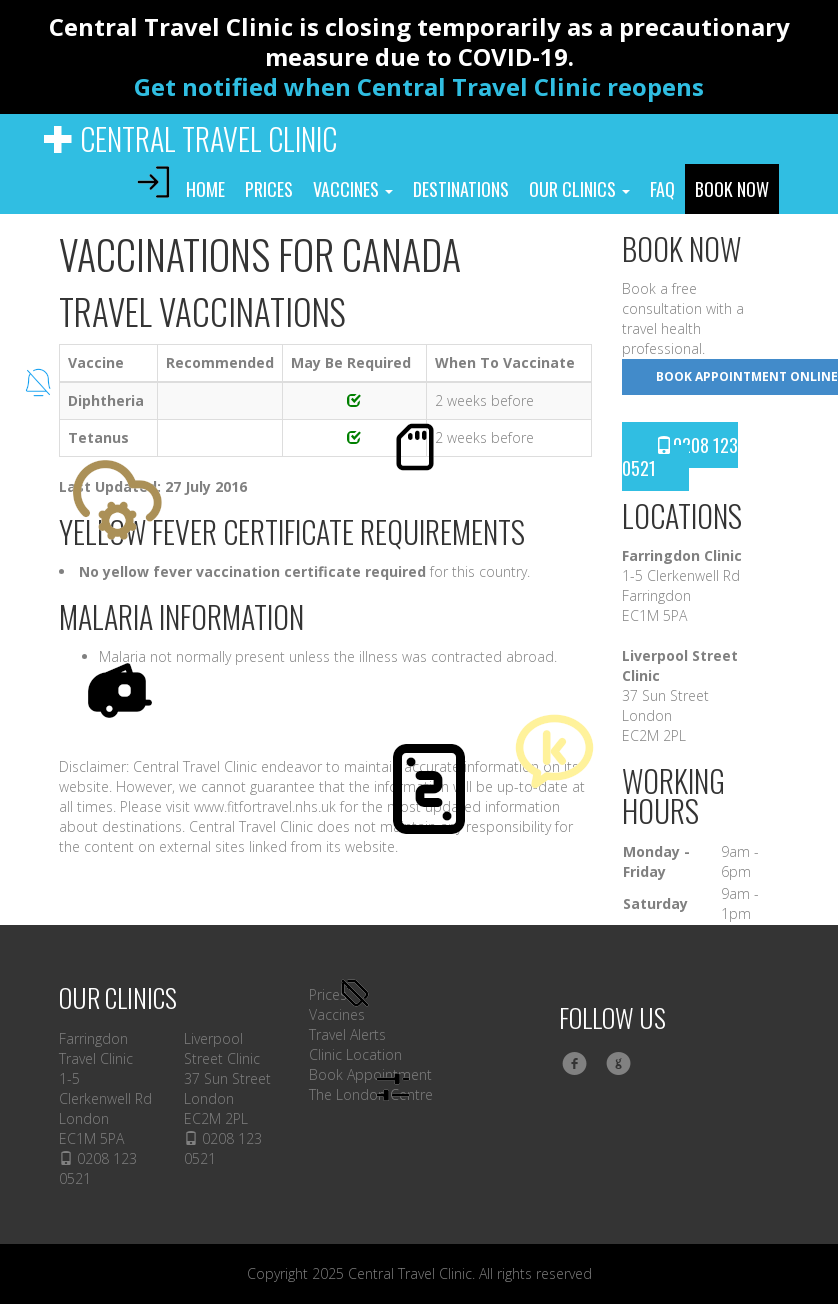  What do you see at coordinates (415, 447) in the screenshot?
I see `access sd card storage` at bounding box center [415, 447].